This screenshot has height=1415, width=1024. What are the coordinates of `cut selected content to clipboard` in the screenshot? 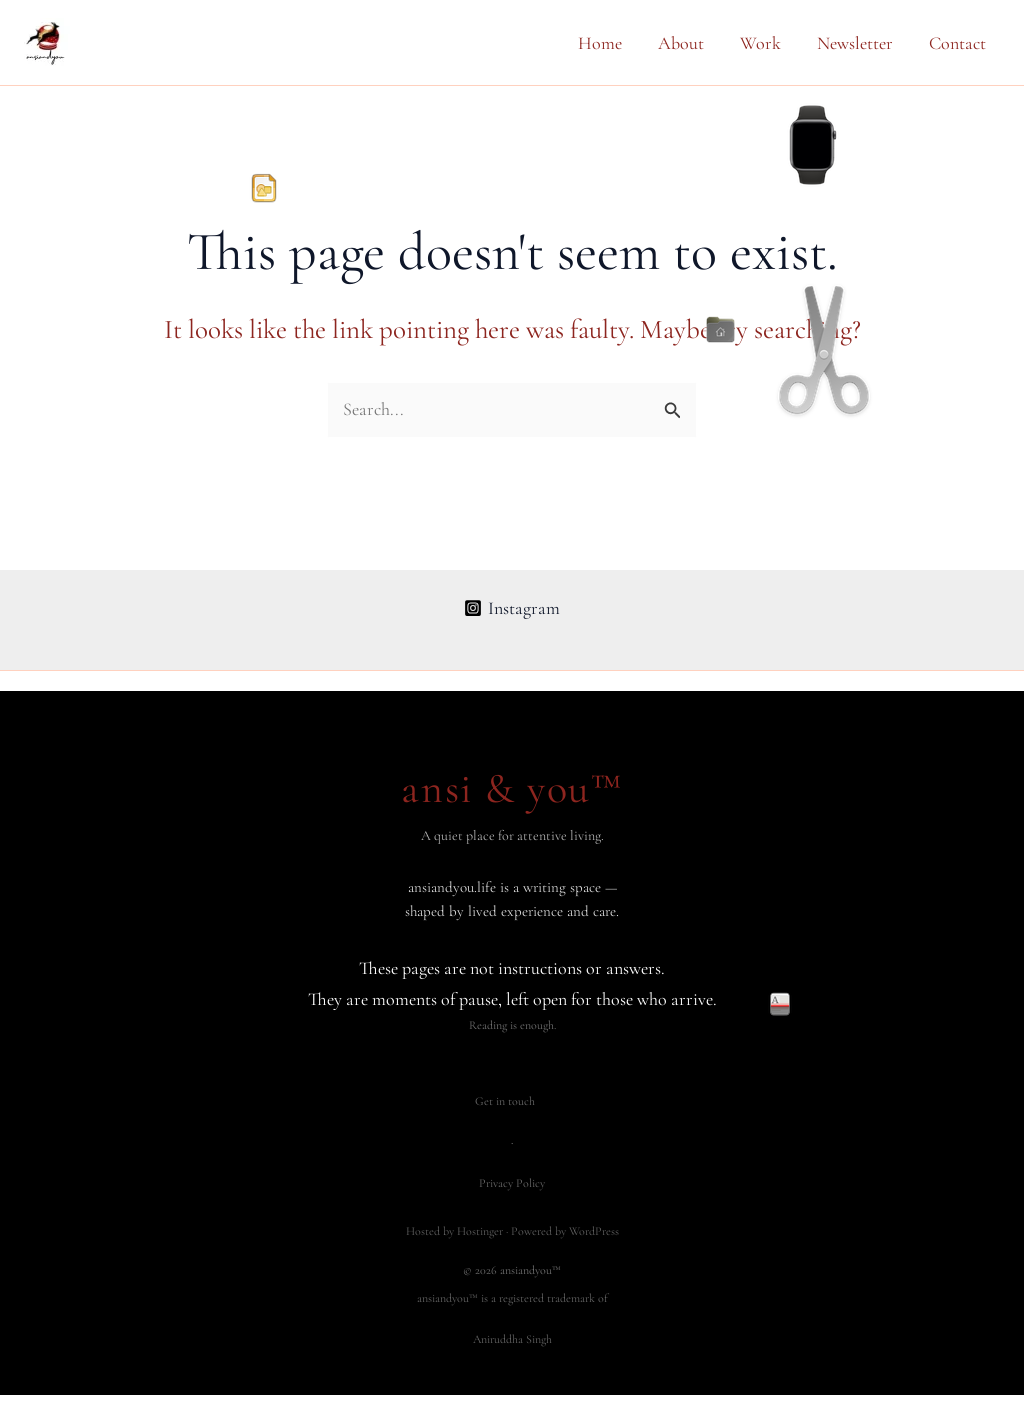 It's located at (824, 350).